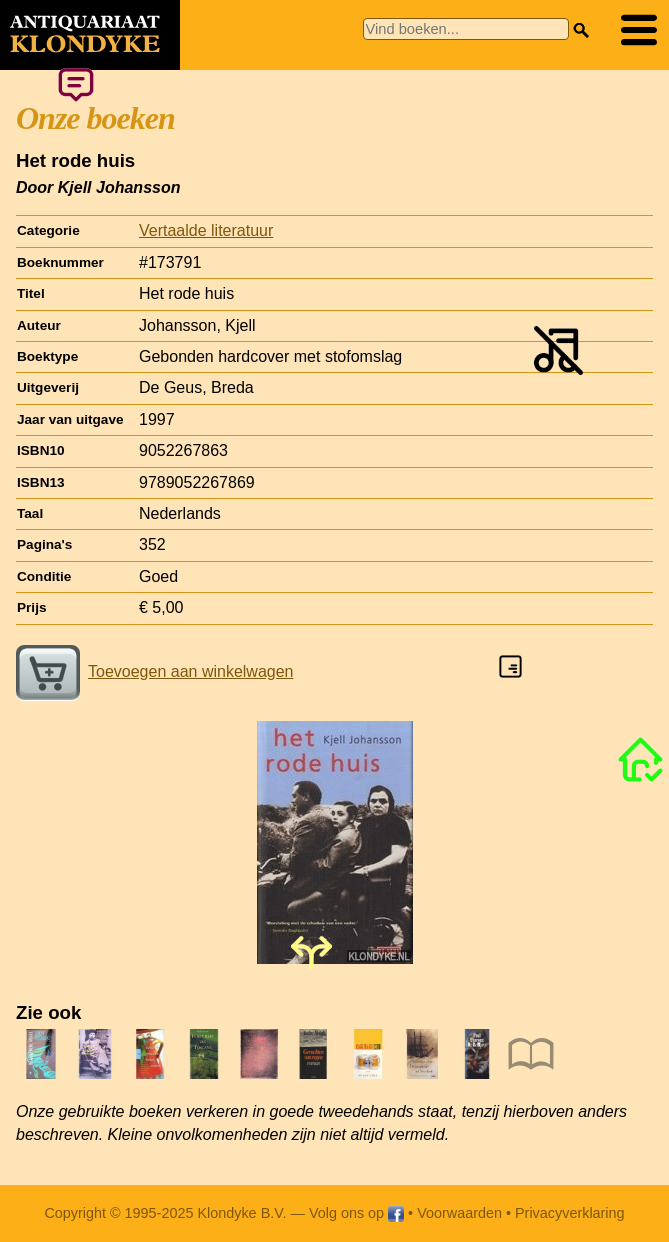 Image resolution: width=669 pixels, height=1242 pixels. I want to click on align content to bottom-right of container, so click(510, 666).